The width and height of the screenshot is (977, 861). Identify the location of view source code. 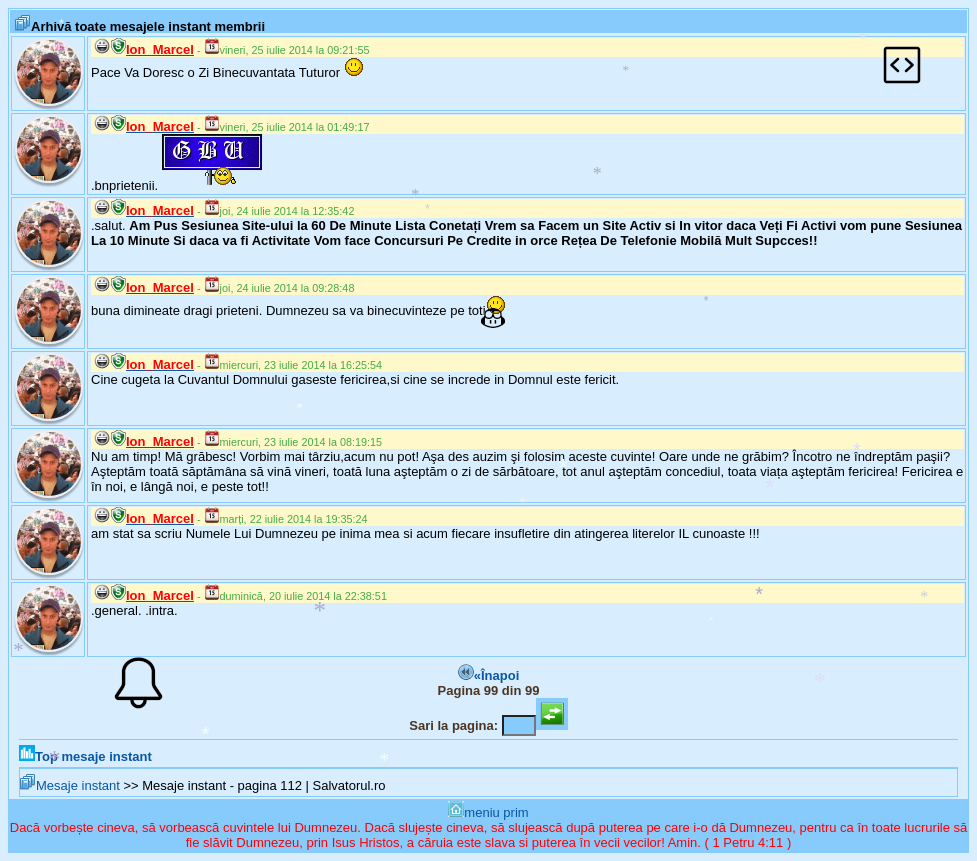
(902, 65).